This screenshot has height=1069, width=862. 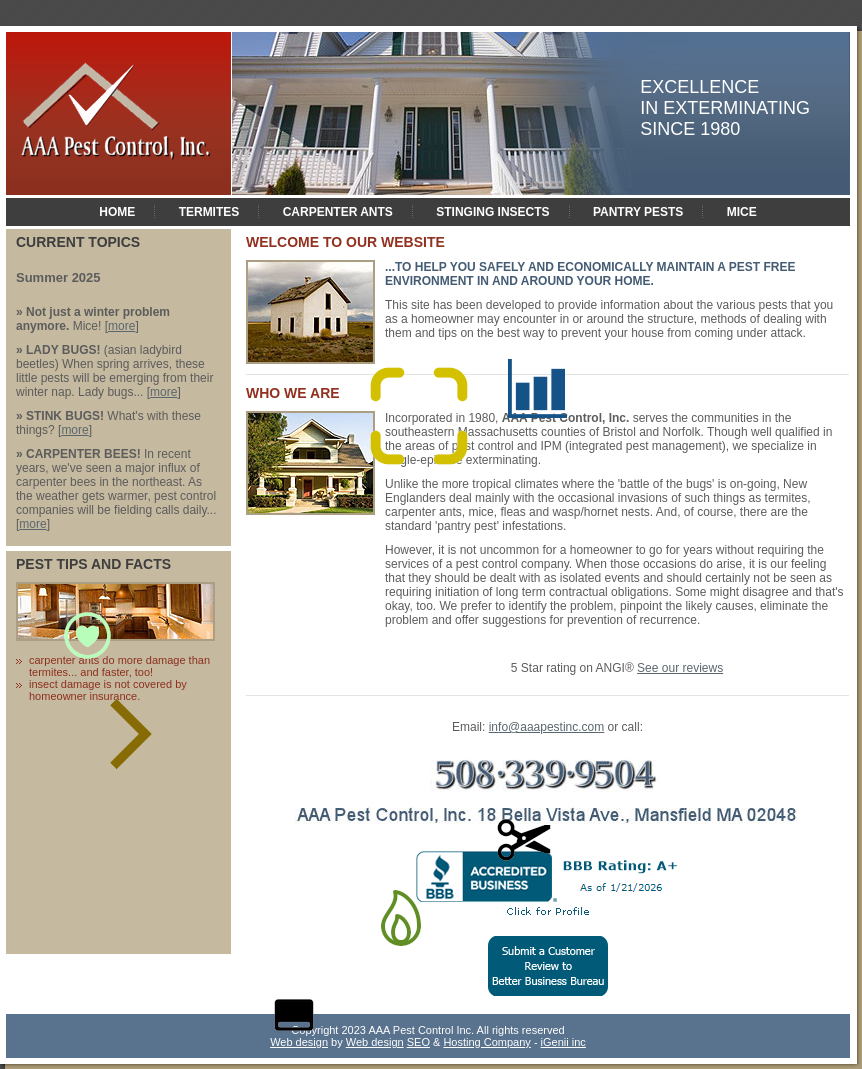 I want to click on add to favorites, so click(x=87, y=635).